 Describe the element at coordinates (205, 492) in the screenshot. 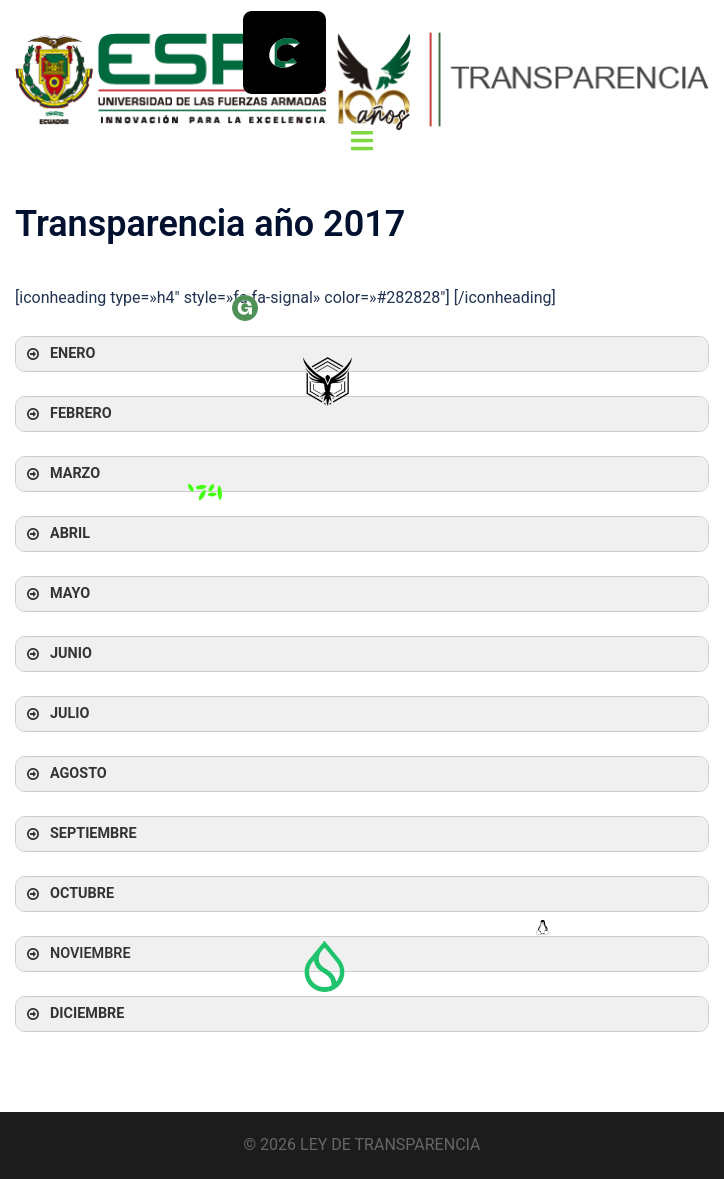

I see `cycling '74 company logo` at that location.